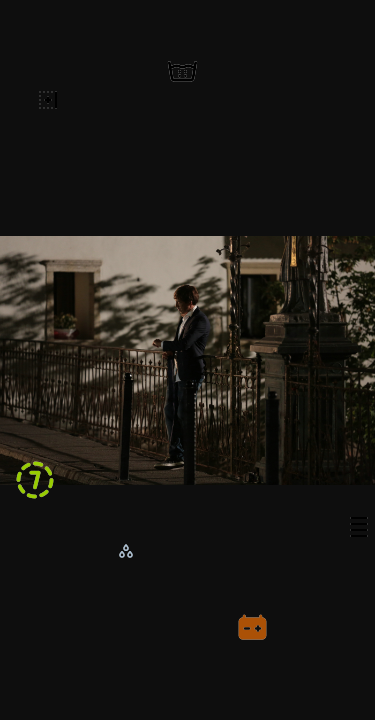 The width and height of the screenshot is (375, 720). Describe the element at coordinates (35, 480) in the screenshot. I see `step 7 in a multi-step process` at that location.